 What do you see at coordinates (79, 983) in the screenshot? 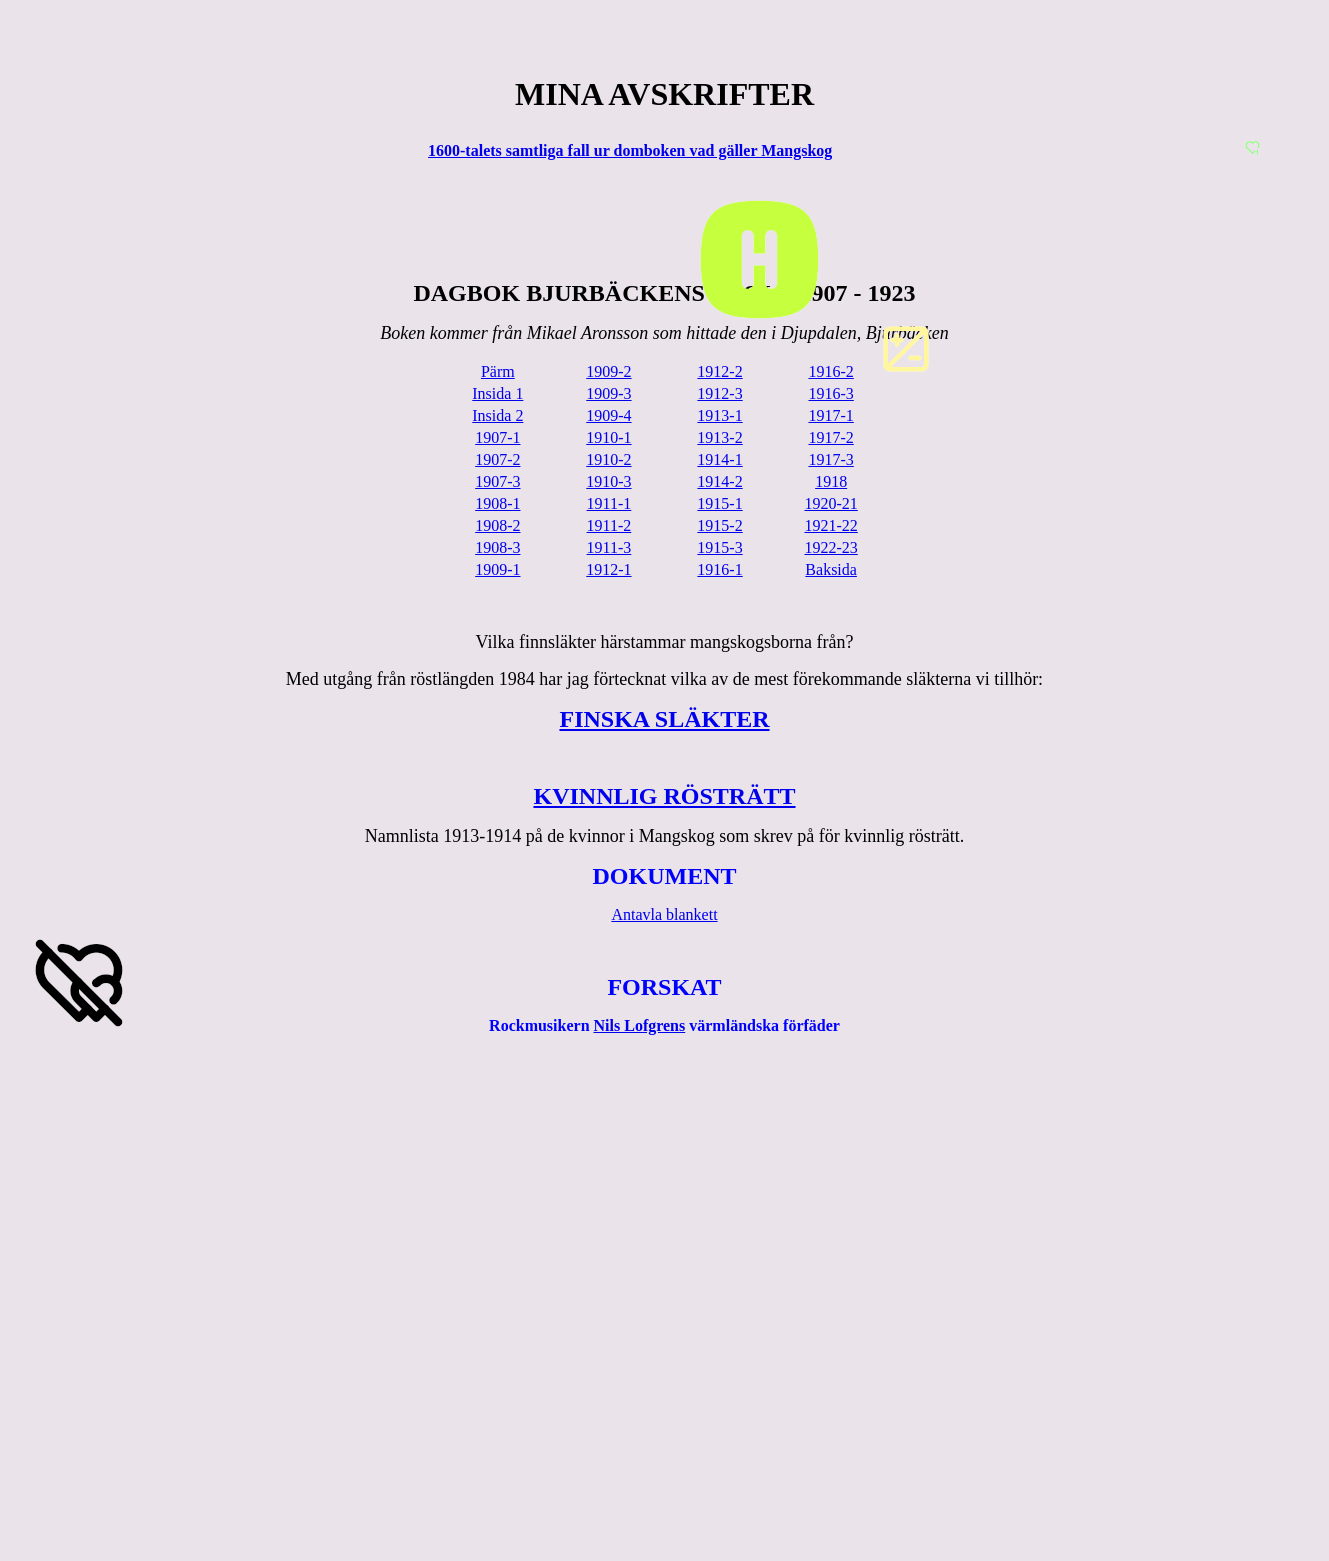
I see `disable or turn off favorites` at bounding box center [79, 983].